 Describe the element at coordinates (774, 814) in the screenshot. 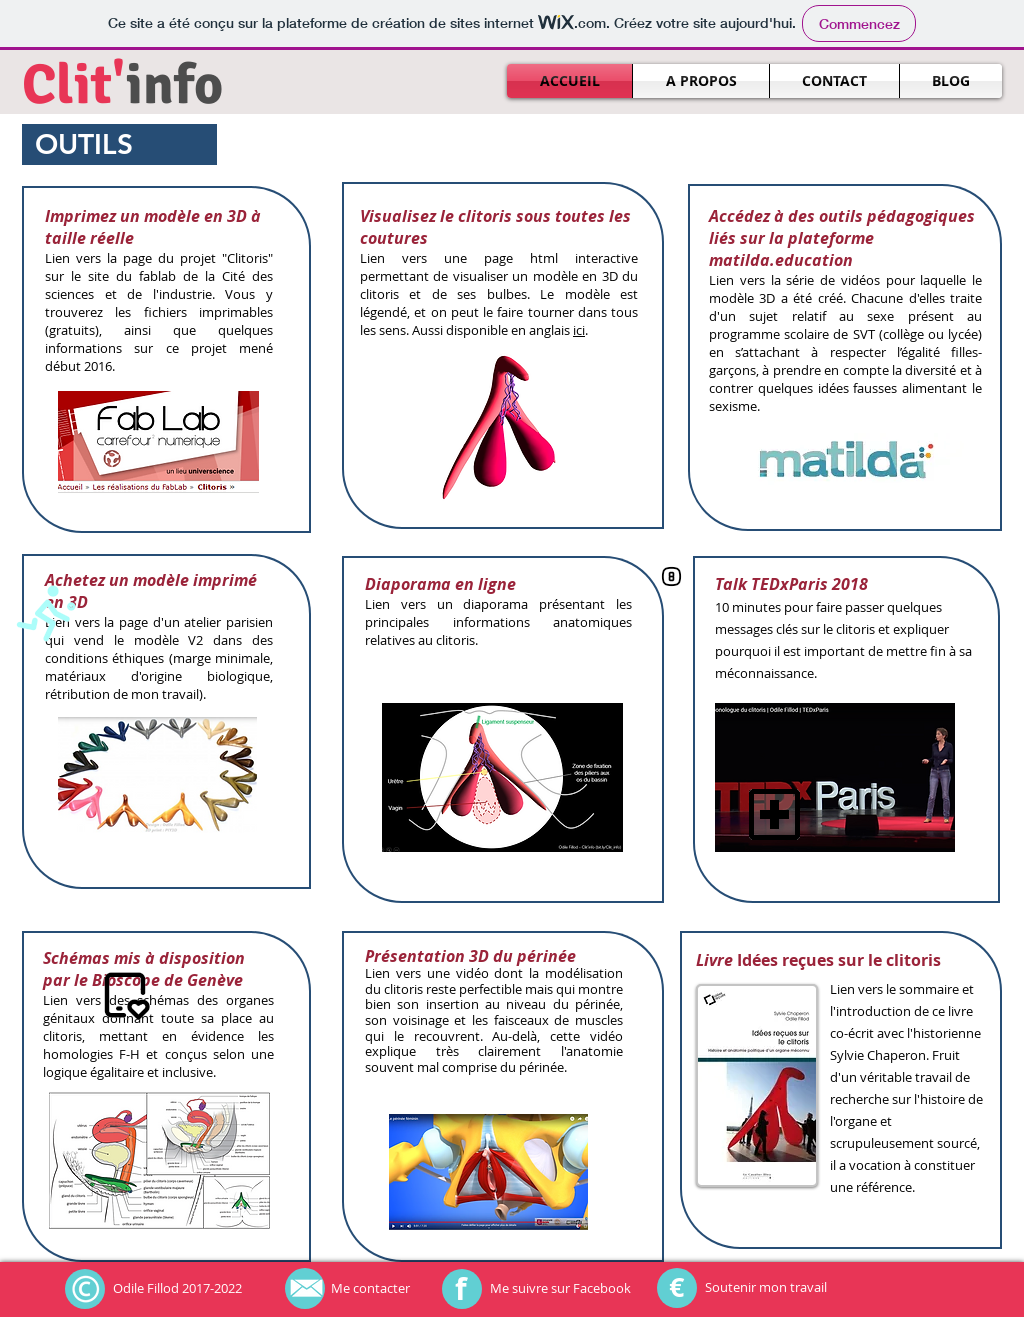

I see `find nearby hospitals or medical facilities` at that location.